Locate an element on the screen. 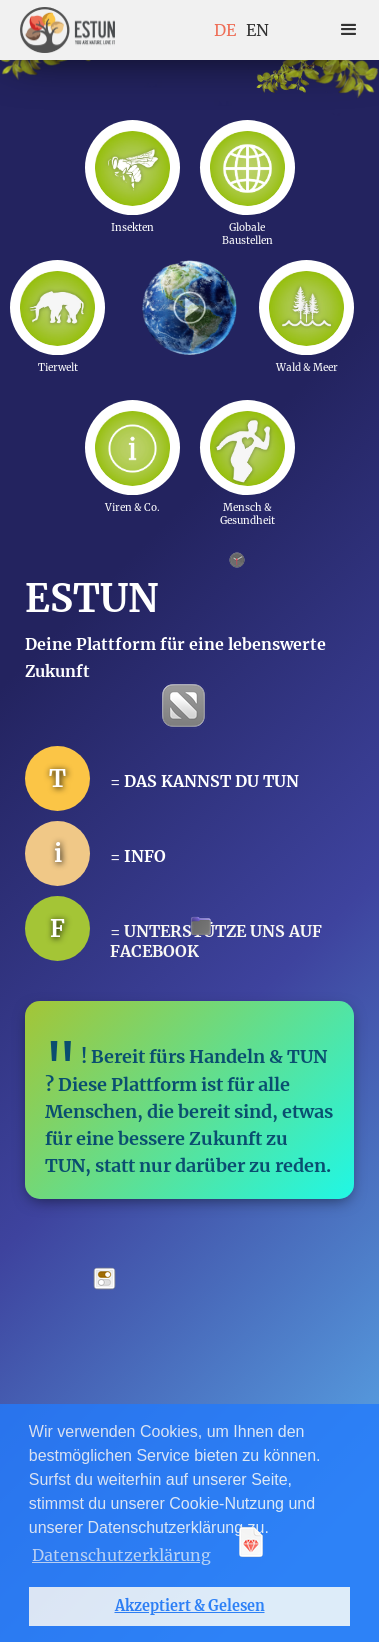  open the clocks app is located at coordinates (237, 560).